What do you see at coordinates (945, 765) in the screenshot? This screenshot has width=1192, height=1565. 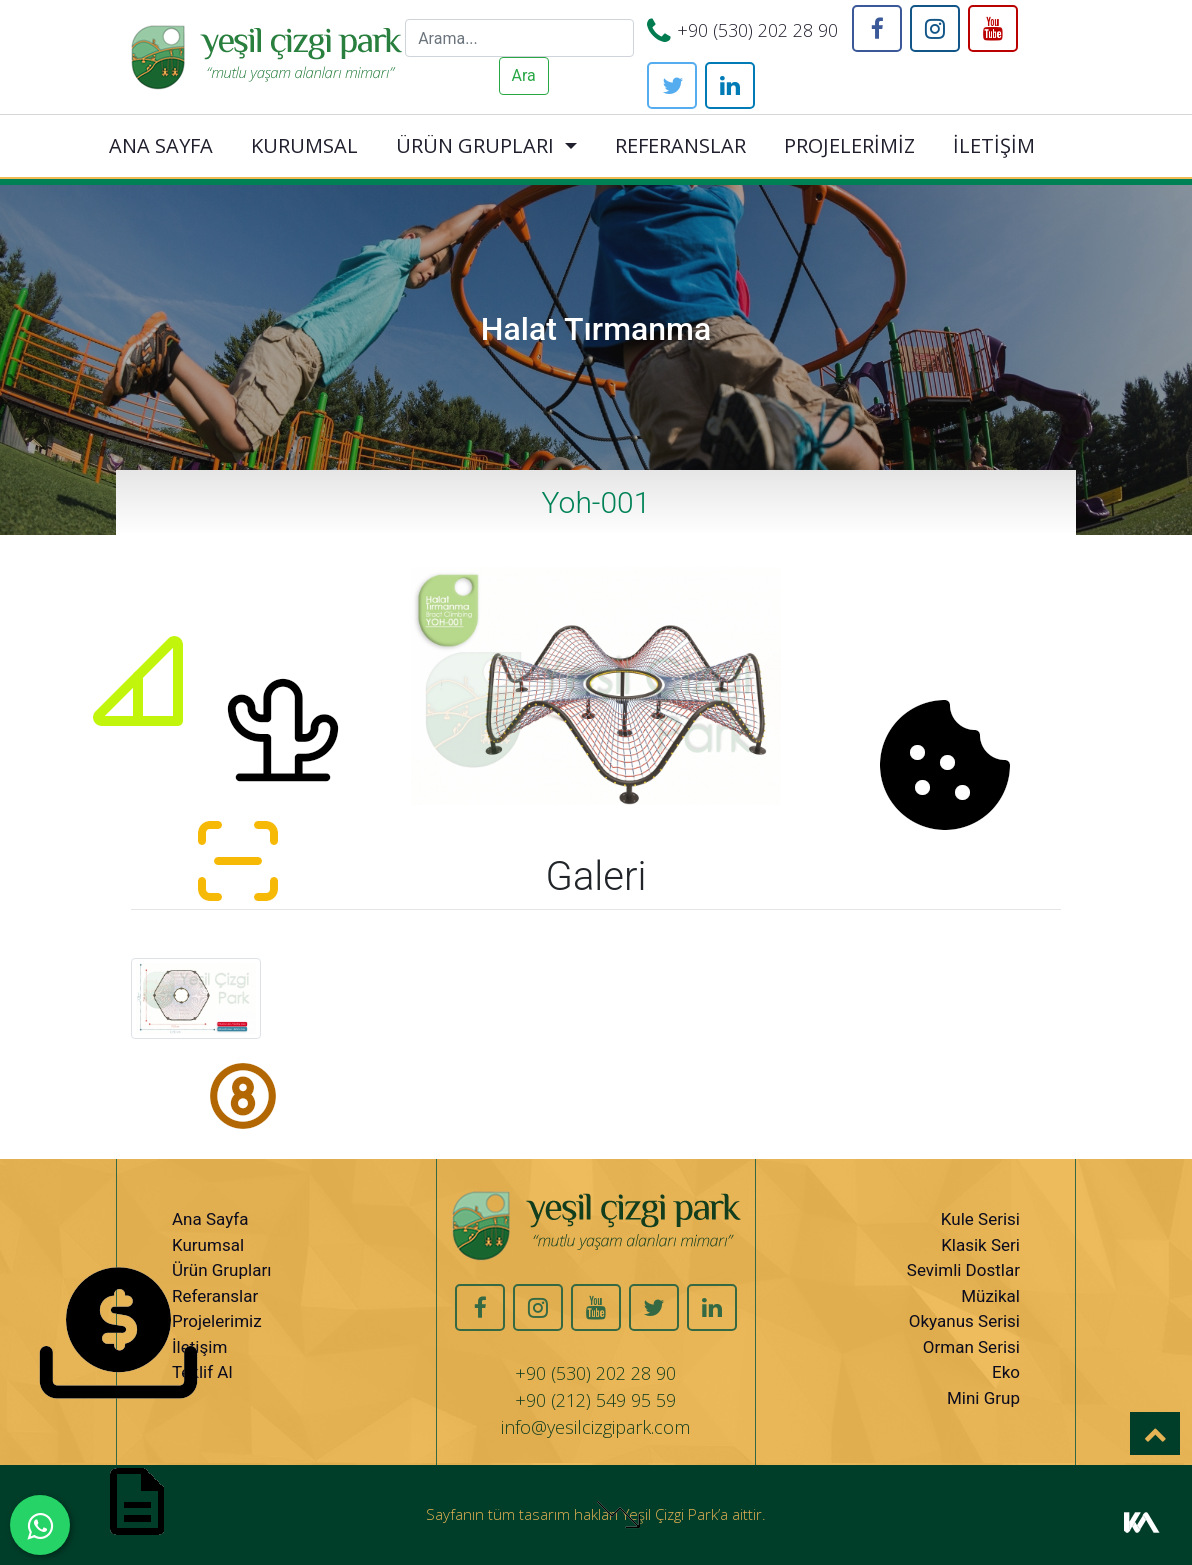 I see `manage cookie preferences` at bounding box center [945, 765].